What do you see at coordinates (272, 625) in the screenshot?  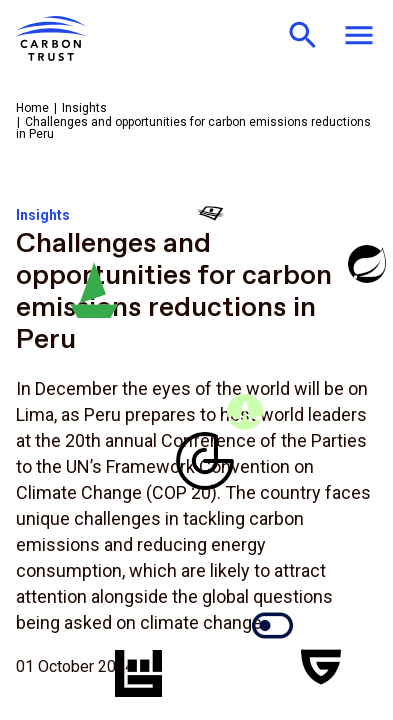 I see `toggle a setting on or off` at bounding box center [272, 625].